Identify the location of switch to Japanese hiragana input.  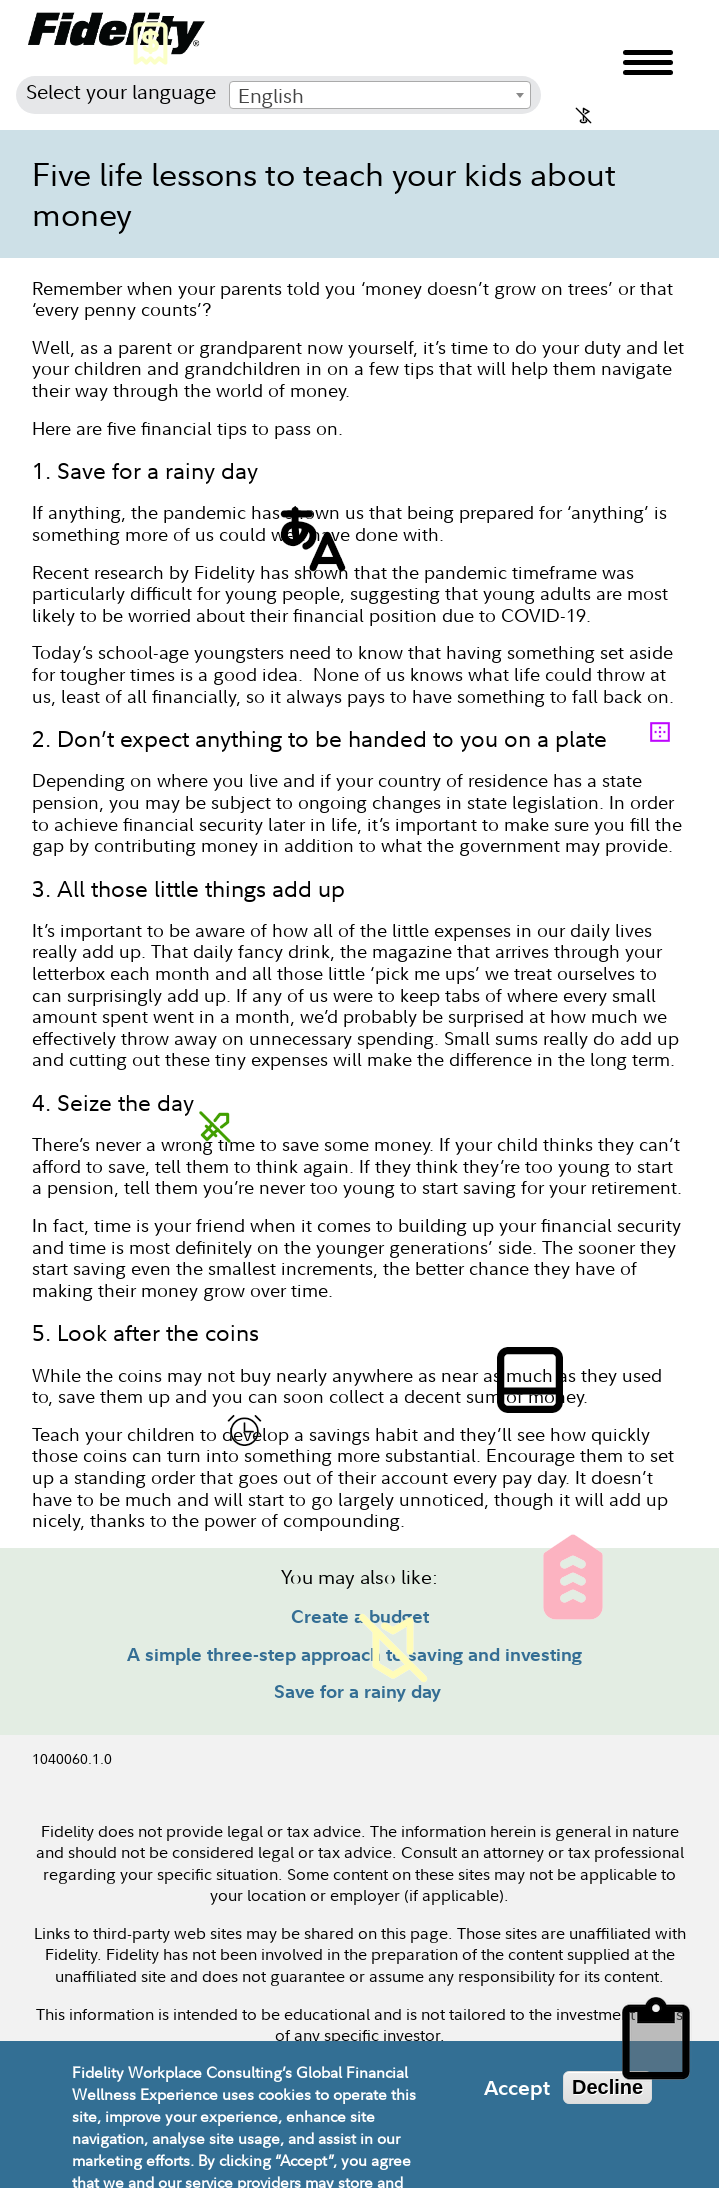
(313, 539).